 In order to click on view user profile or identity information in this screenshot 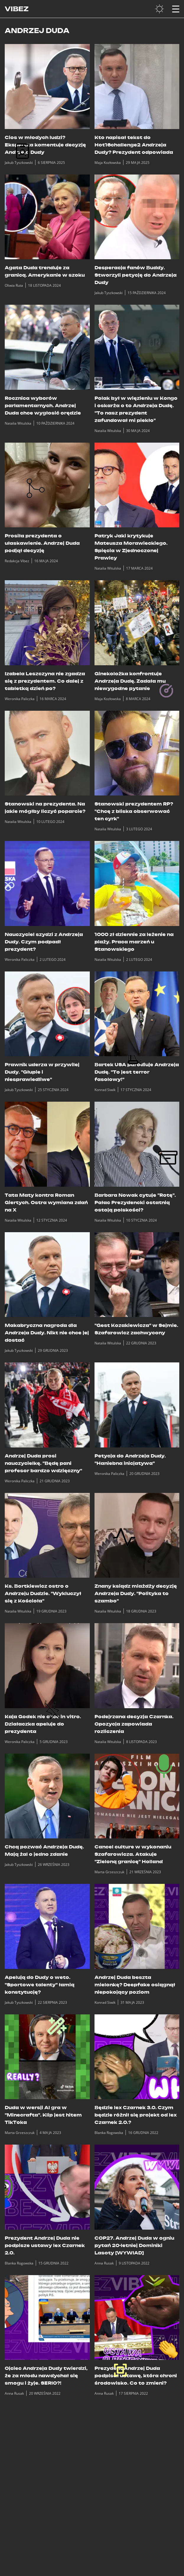, I will do `click(22, 151)`.